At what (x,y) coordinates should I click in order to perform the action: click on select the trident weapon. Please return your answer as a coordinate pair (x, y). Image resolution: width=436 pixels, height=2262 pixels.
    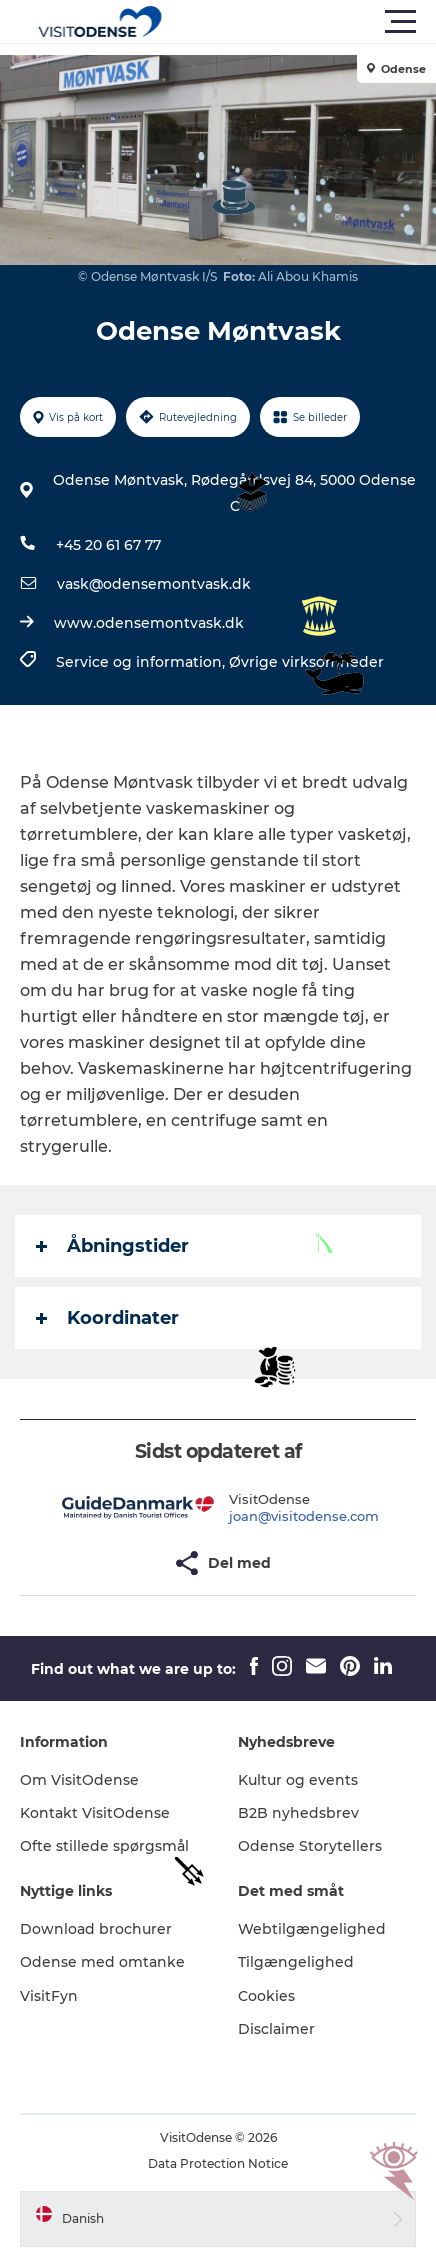
    Looking at the image, I should click on (189, 1871).